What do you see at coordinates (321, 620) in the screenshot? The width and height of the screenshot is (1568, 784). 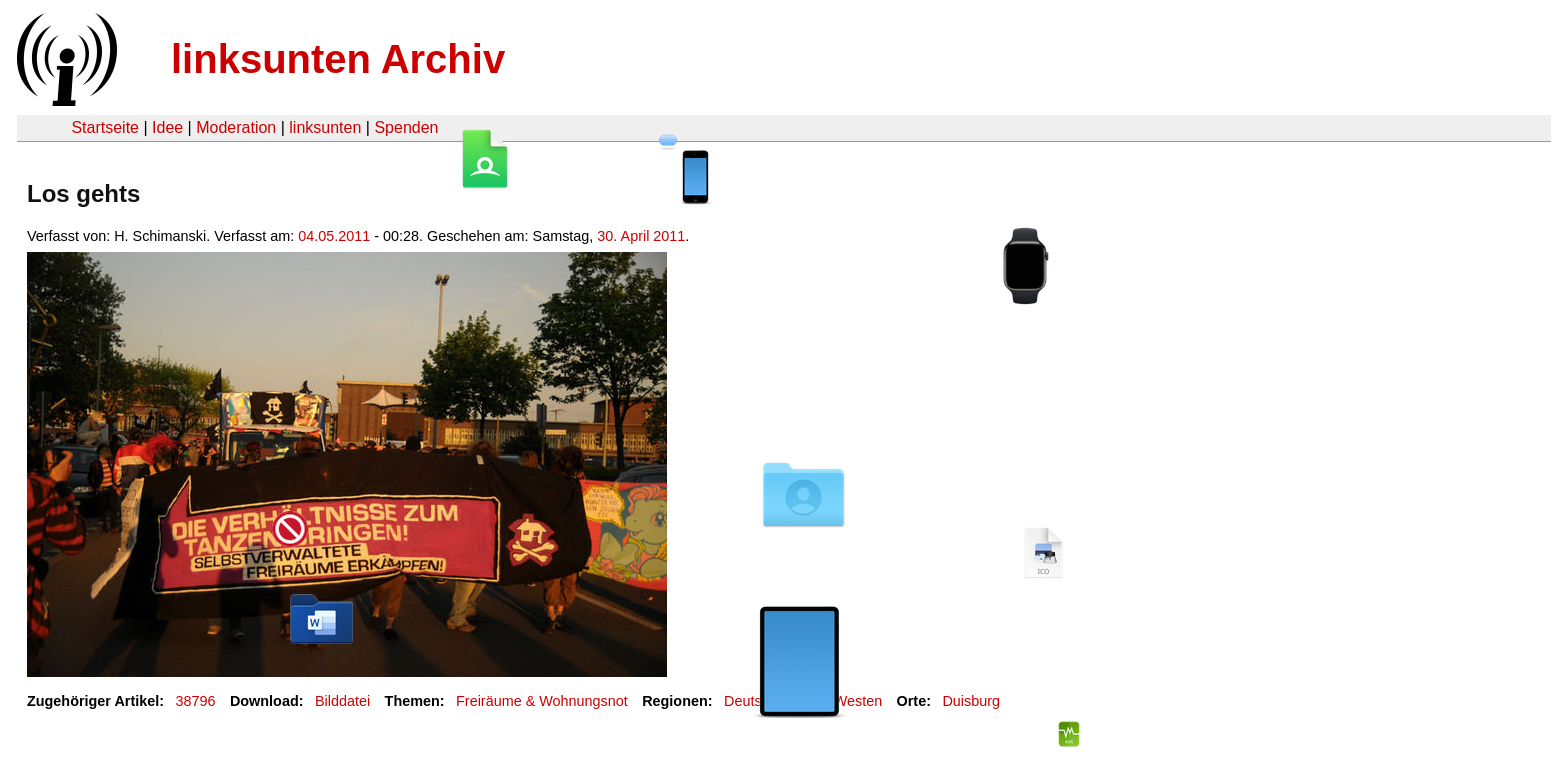 I see `open folder containing Microsoft Word documents` at bounding box center [321, 620].